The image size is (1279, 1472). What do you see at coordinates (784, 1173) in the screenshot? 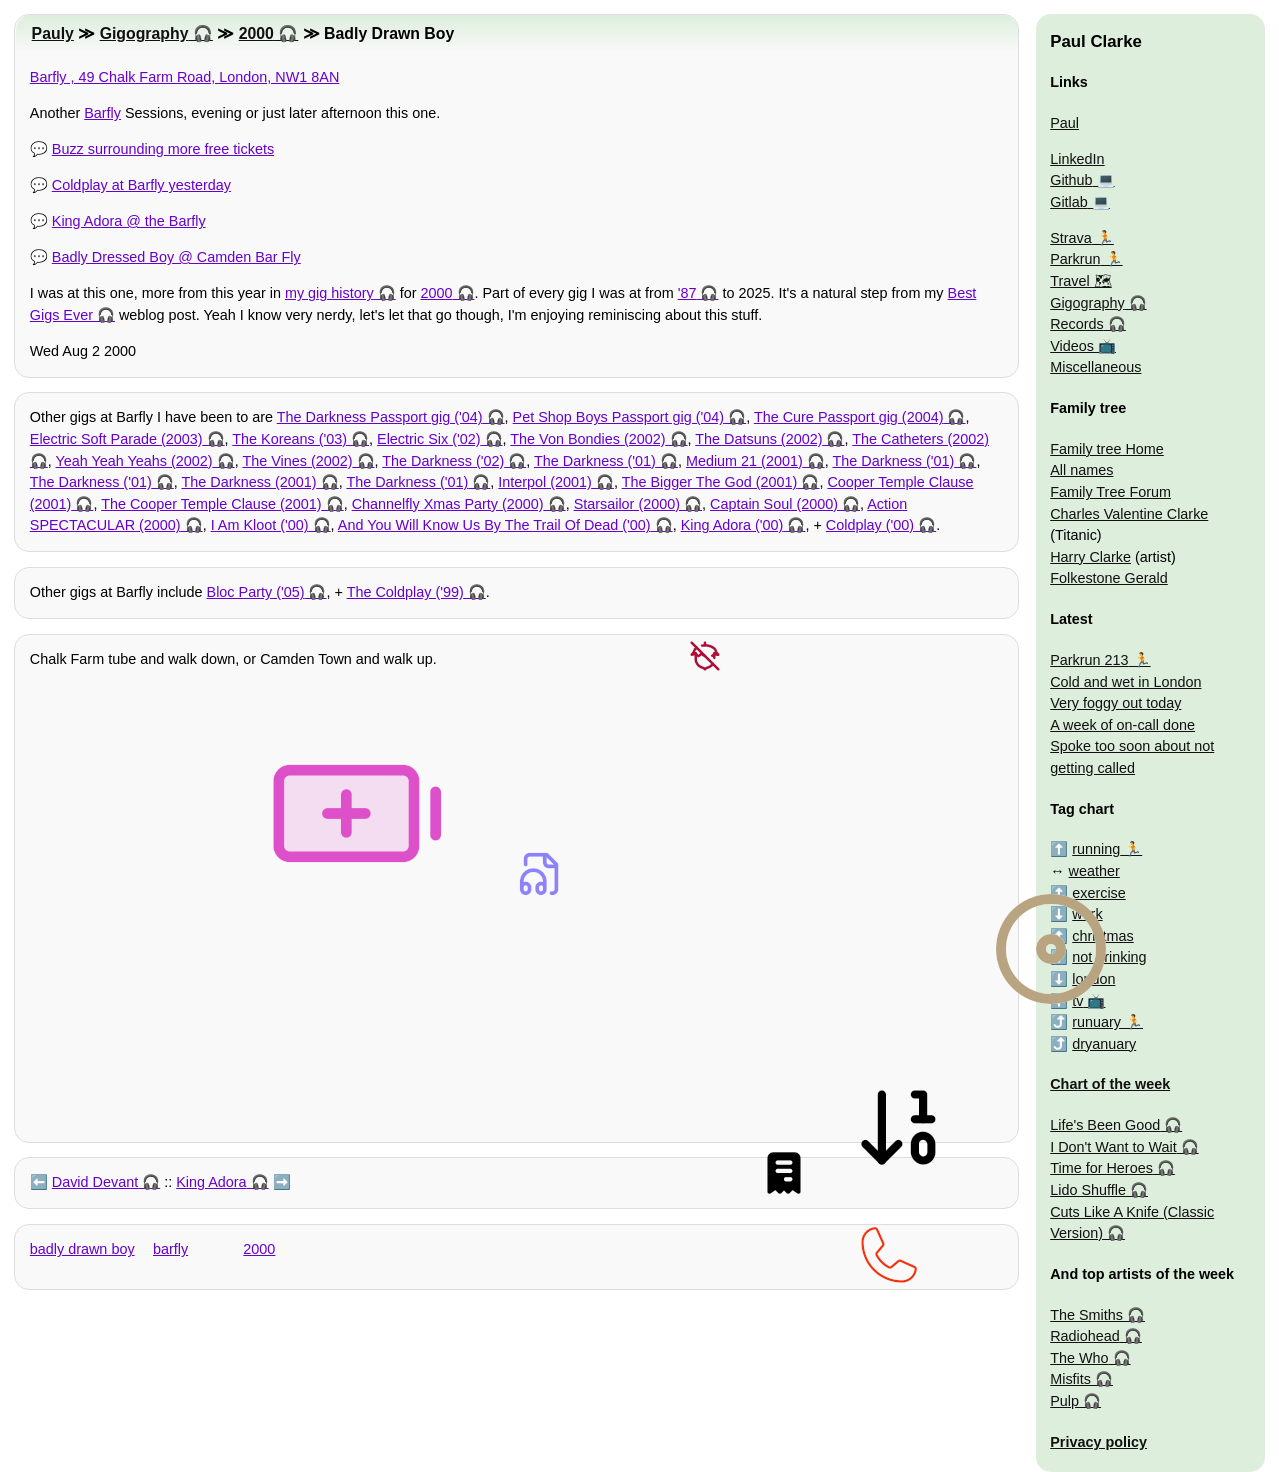
I see `view purchase receipt or transaction history` at bounding box center [784, 1173].